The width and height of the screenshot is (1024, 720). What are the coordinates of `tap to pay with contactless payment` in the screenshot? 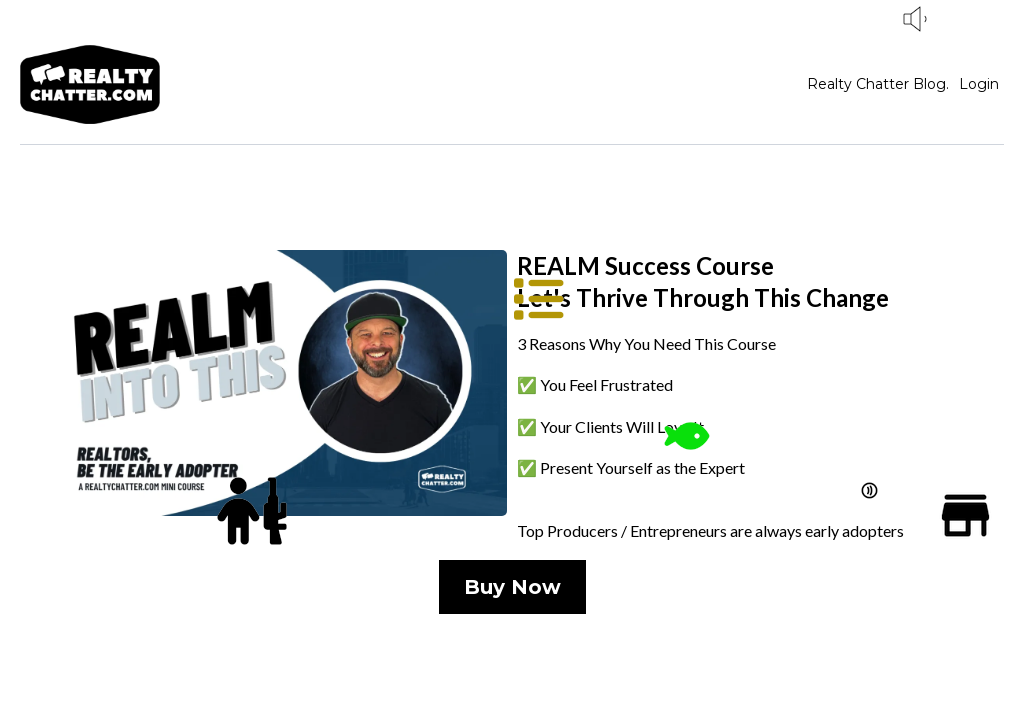 It's located at (869, 490).